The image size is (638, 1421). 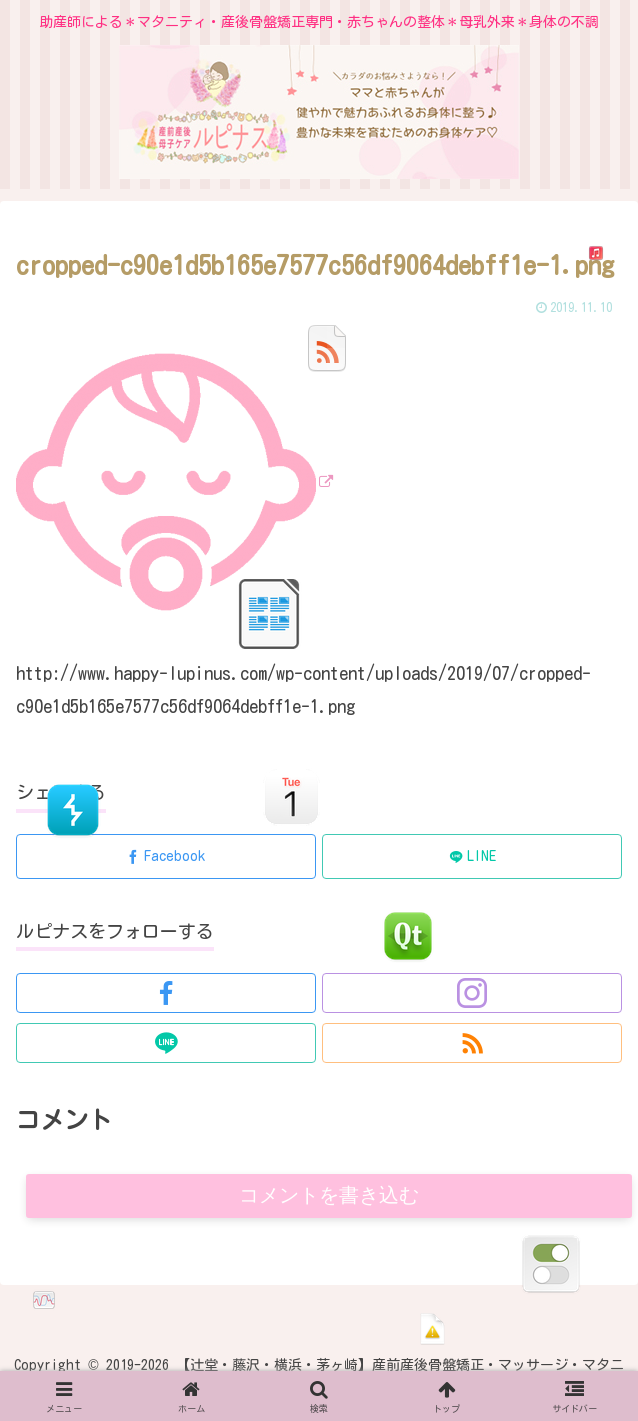 I want to click on open the gnome music app, so click(x=596, y=253).